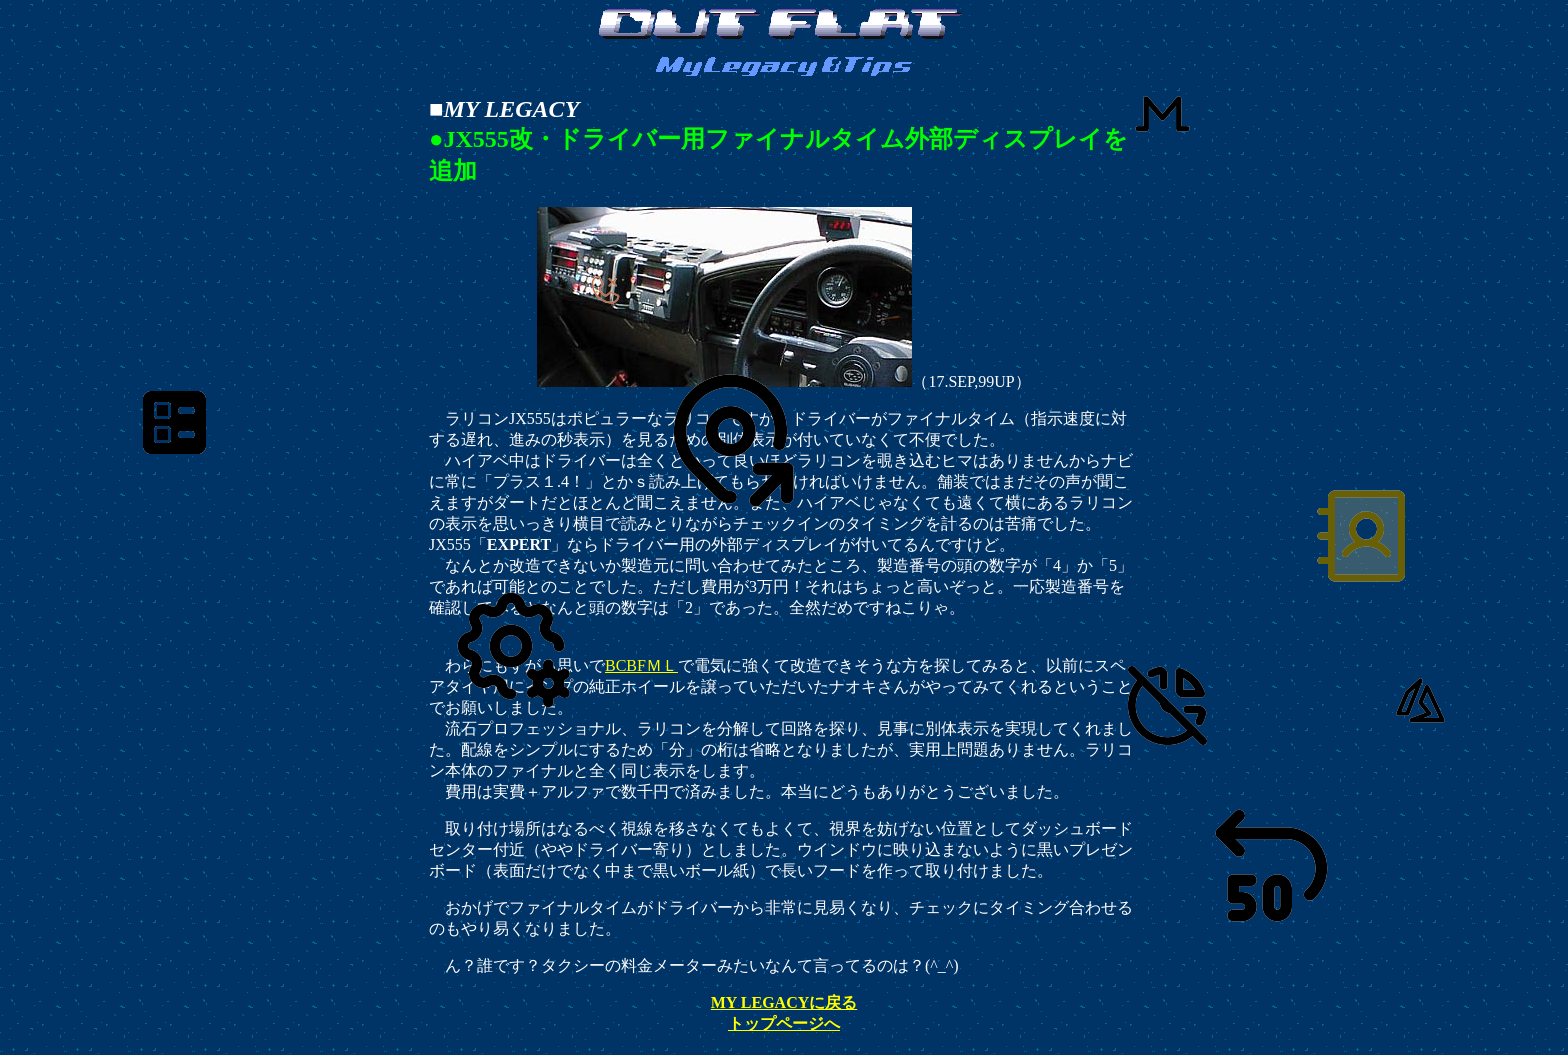 This screenshot has width=1568, height=1055. What do you see at coordinates (174, 422) in the screenshot?
I see `view ballot or voting options` at bounding box center [174, 422].